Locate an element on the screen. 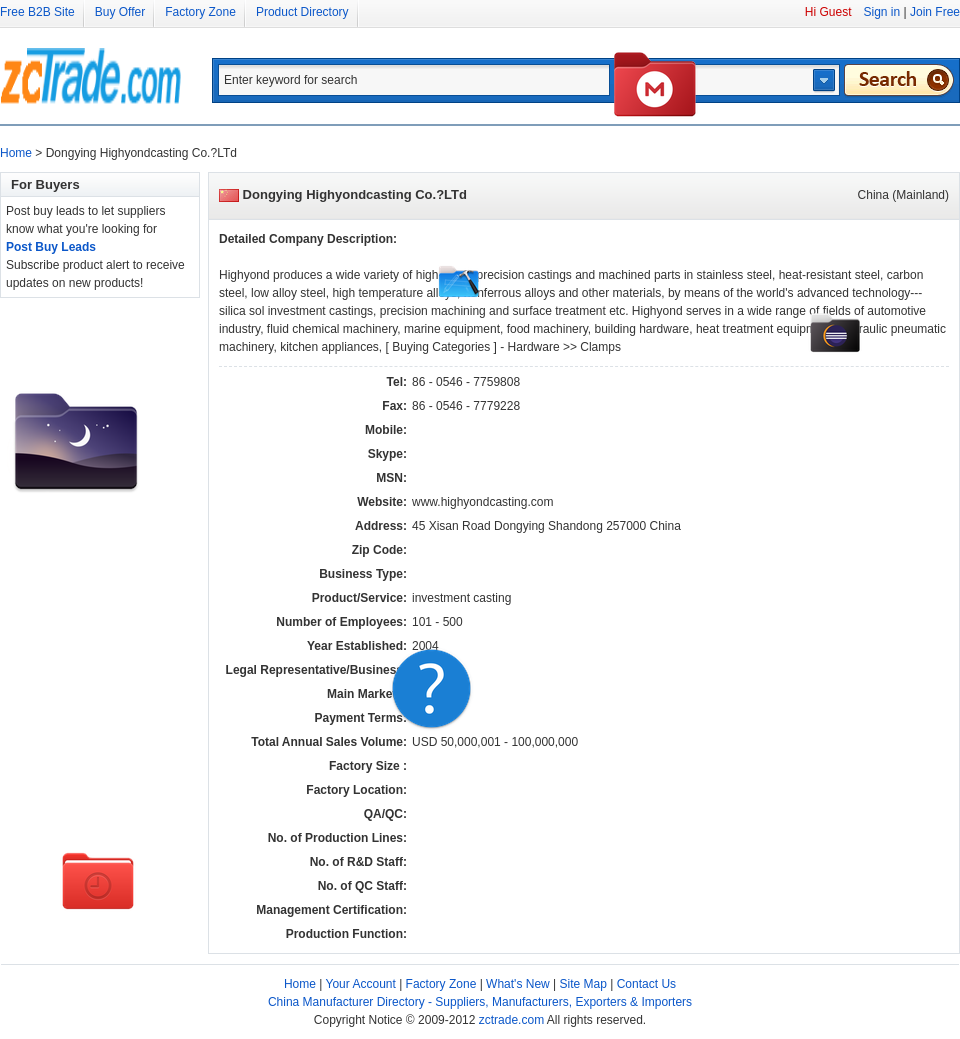 The height and width of the screenshot is (1039, 960). open mega cloud storage folder is located at coordinates (654, 86).